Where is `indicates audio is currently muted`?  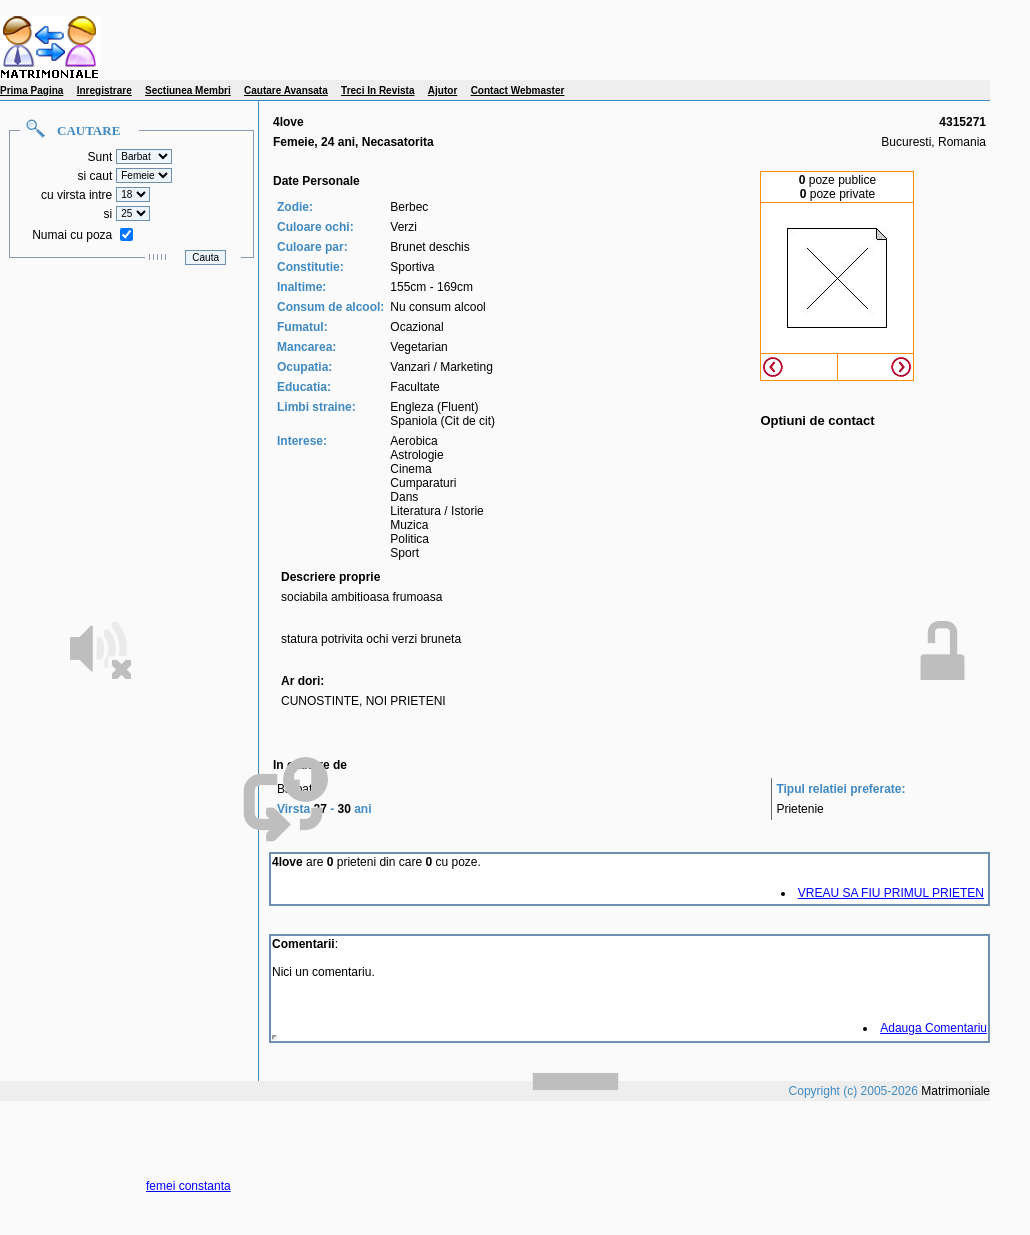 indicates audio is currently muted is located at coordinates (100, 648).